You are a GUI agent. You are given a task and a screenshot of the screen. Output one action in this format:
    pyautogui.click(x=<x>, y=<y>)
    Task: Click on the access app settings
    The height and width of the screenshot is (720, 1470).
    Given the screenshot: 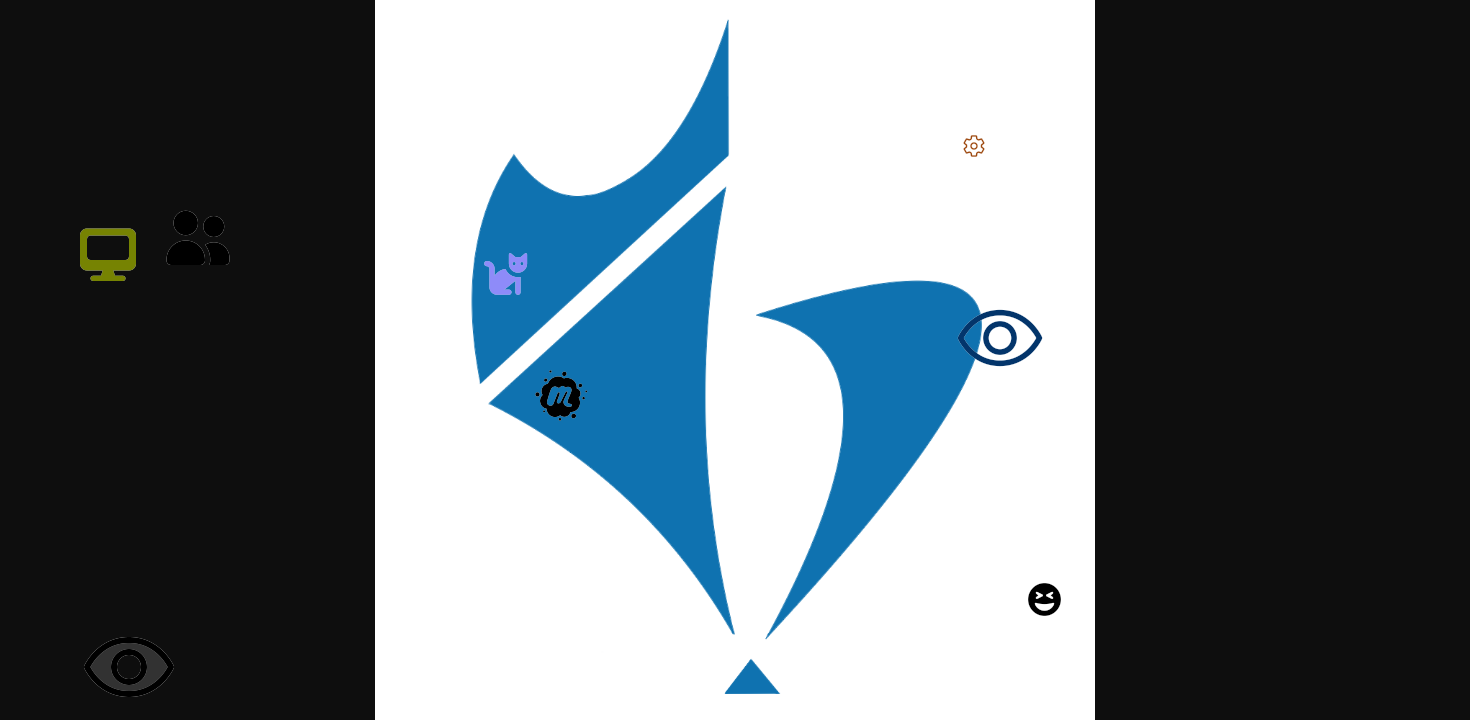 What is the action you would take?
    pyautogui.click(x=974, y=146)
    